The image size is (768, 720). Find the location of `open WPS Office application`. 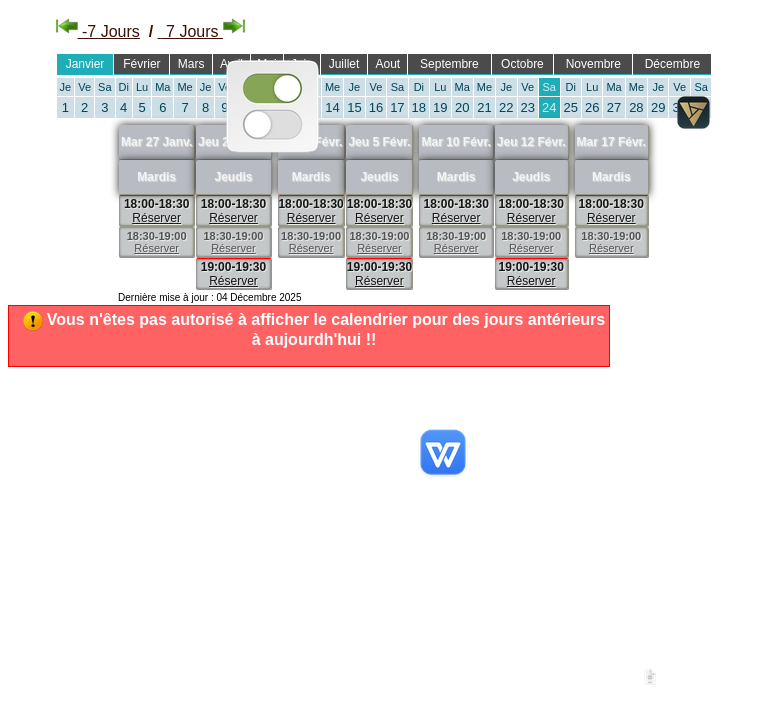

open WPS Office application is located at coordinates (443, 453).